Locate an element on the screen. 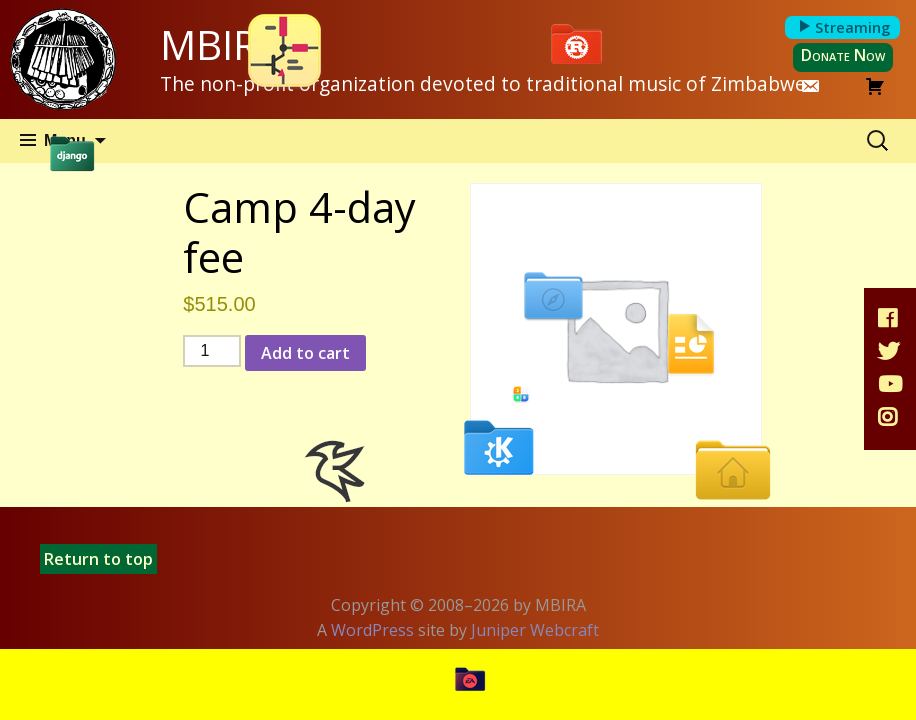 Image resolution: width=916 pixels, height=720 pixels. open eeschema schematic editor is located at coordinates (284, 50).